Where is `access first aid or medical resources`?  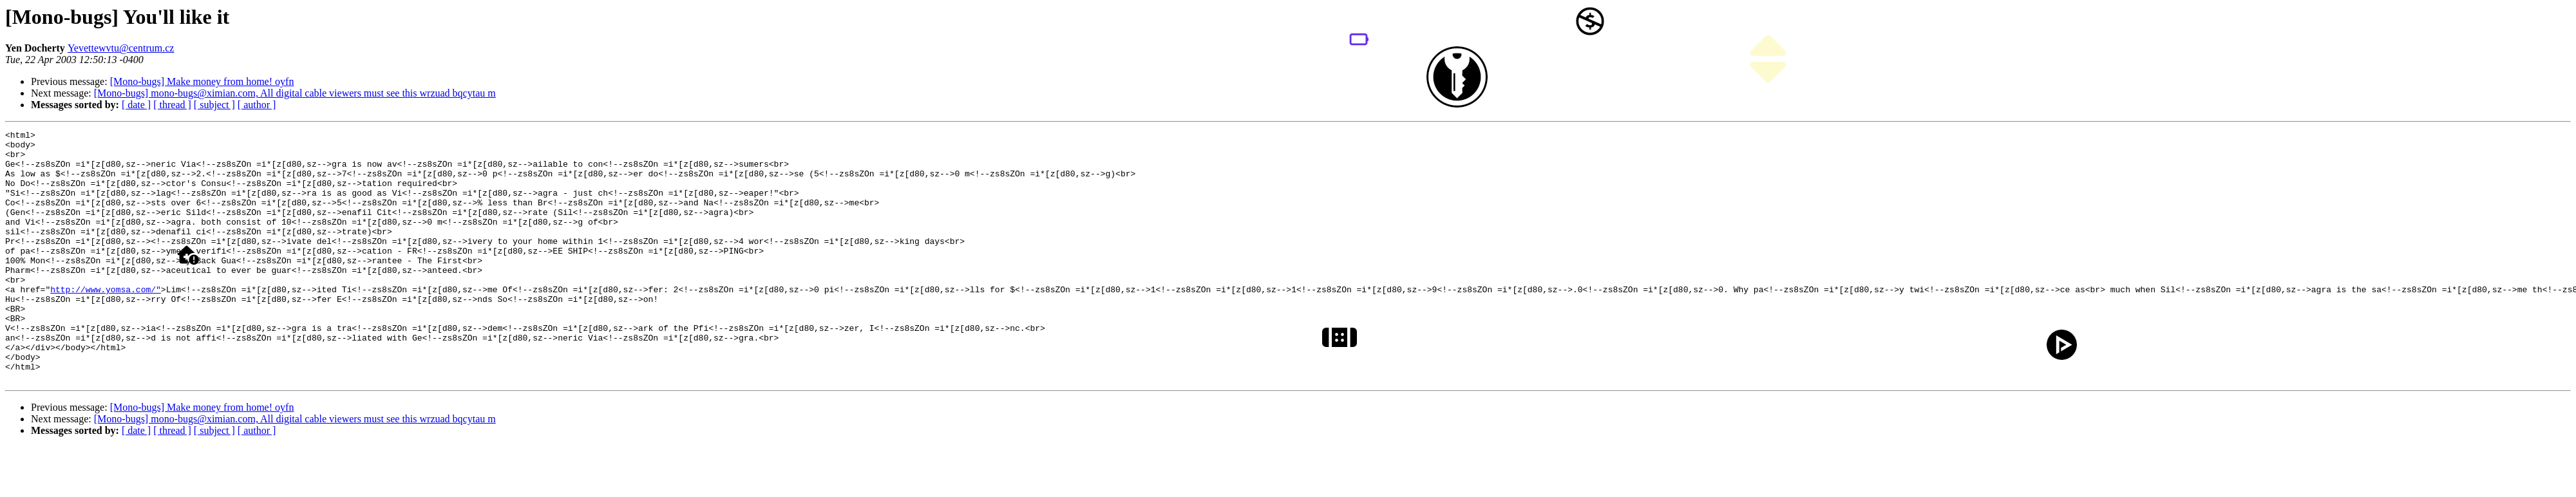
access first aid or medical resources is located at coordinates (1340, 337).